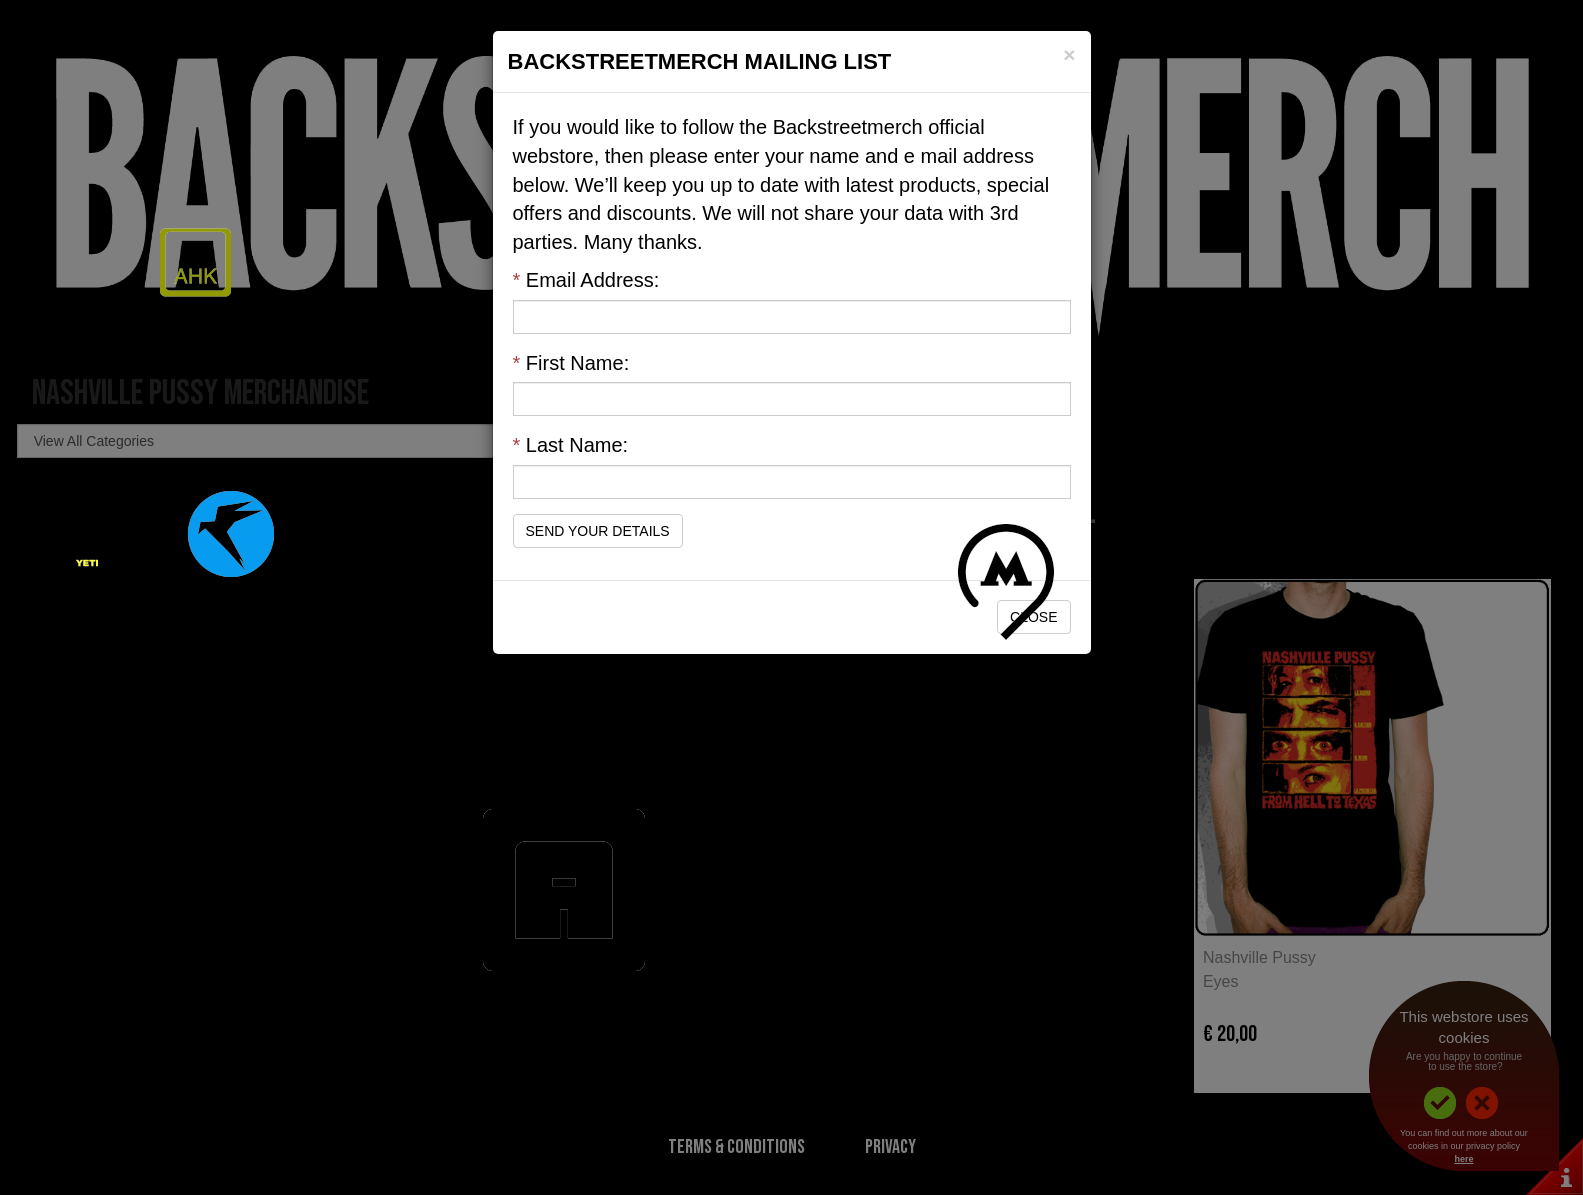  What do you see at coordinates (195, 262) in the screenshot?
I see `AutoHotkey application logo` at bounding box center [195, 262].